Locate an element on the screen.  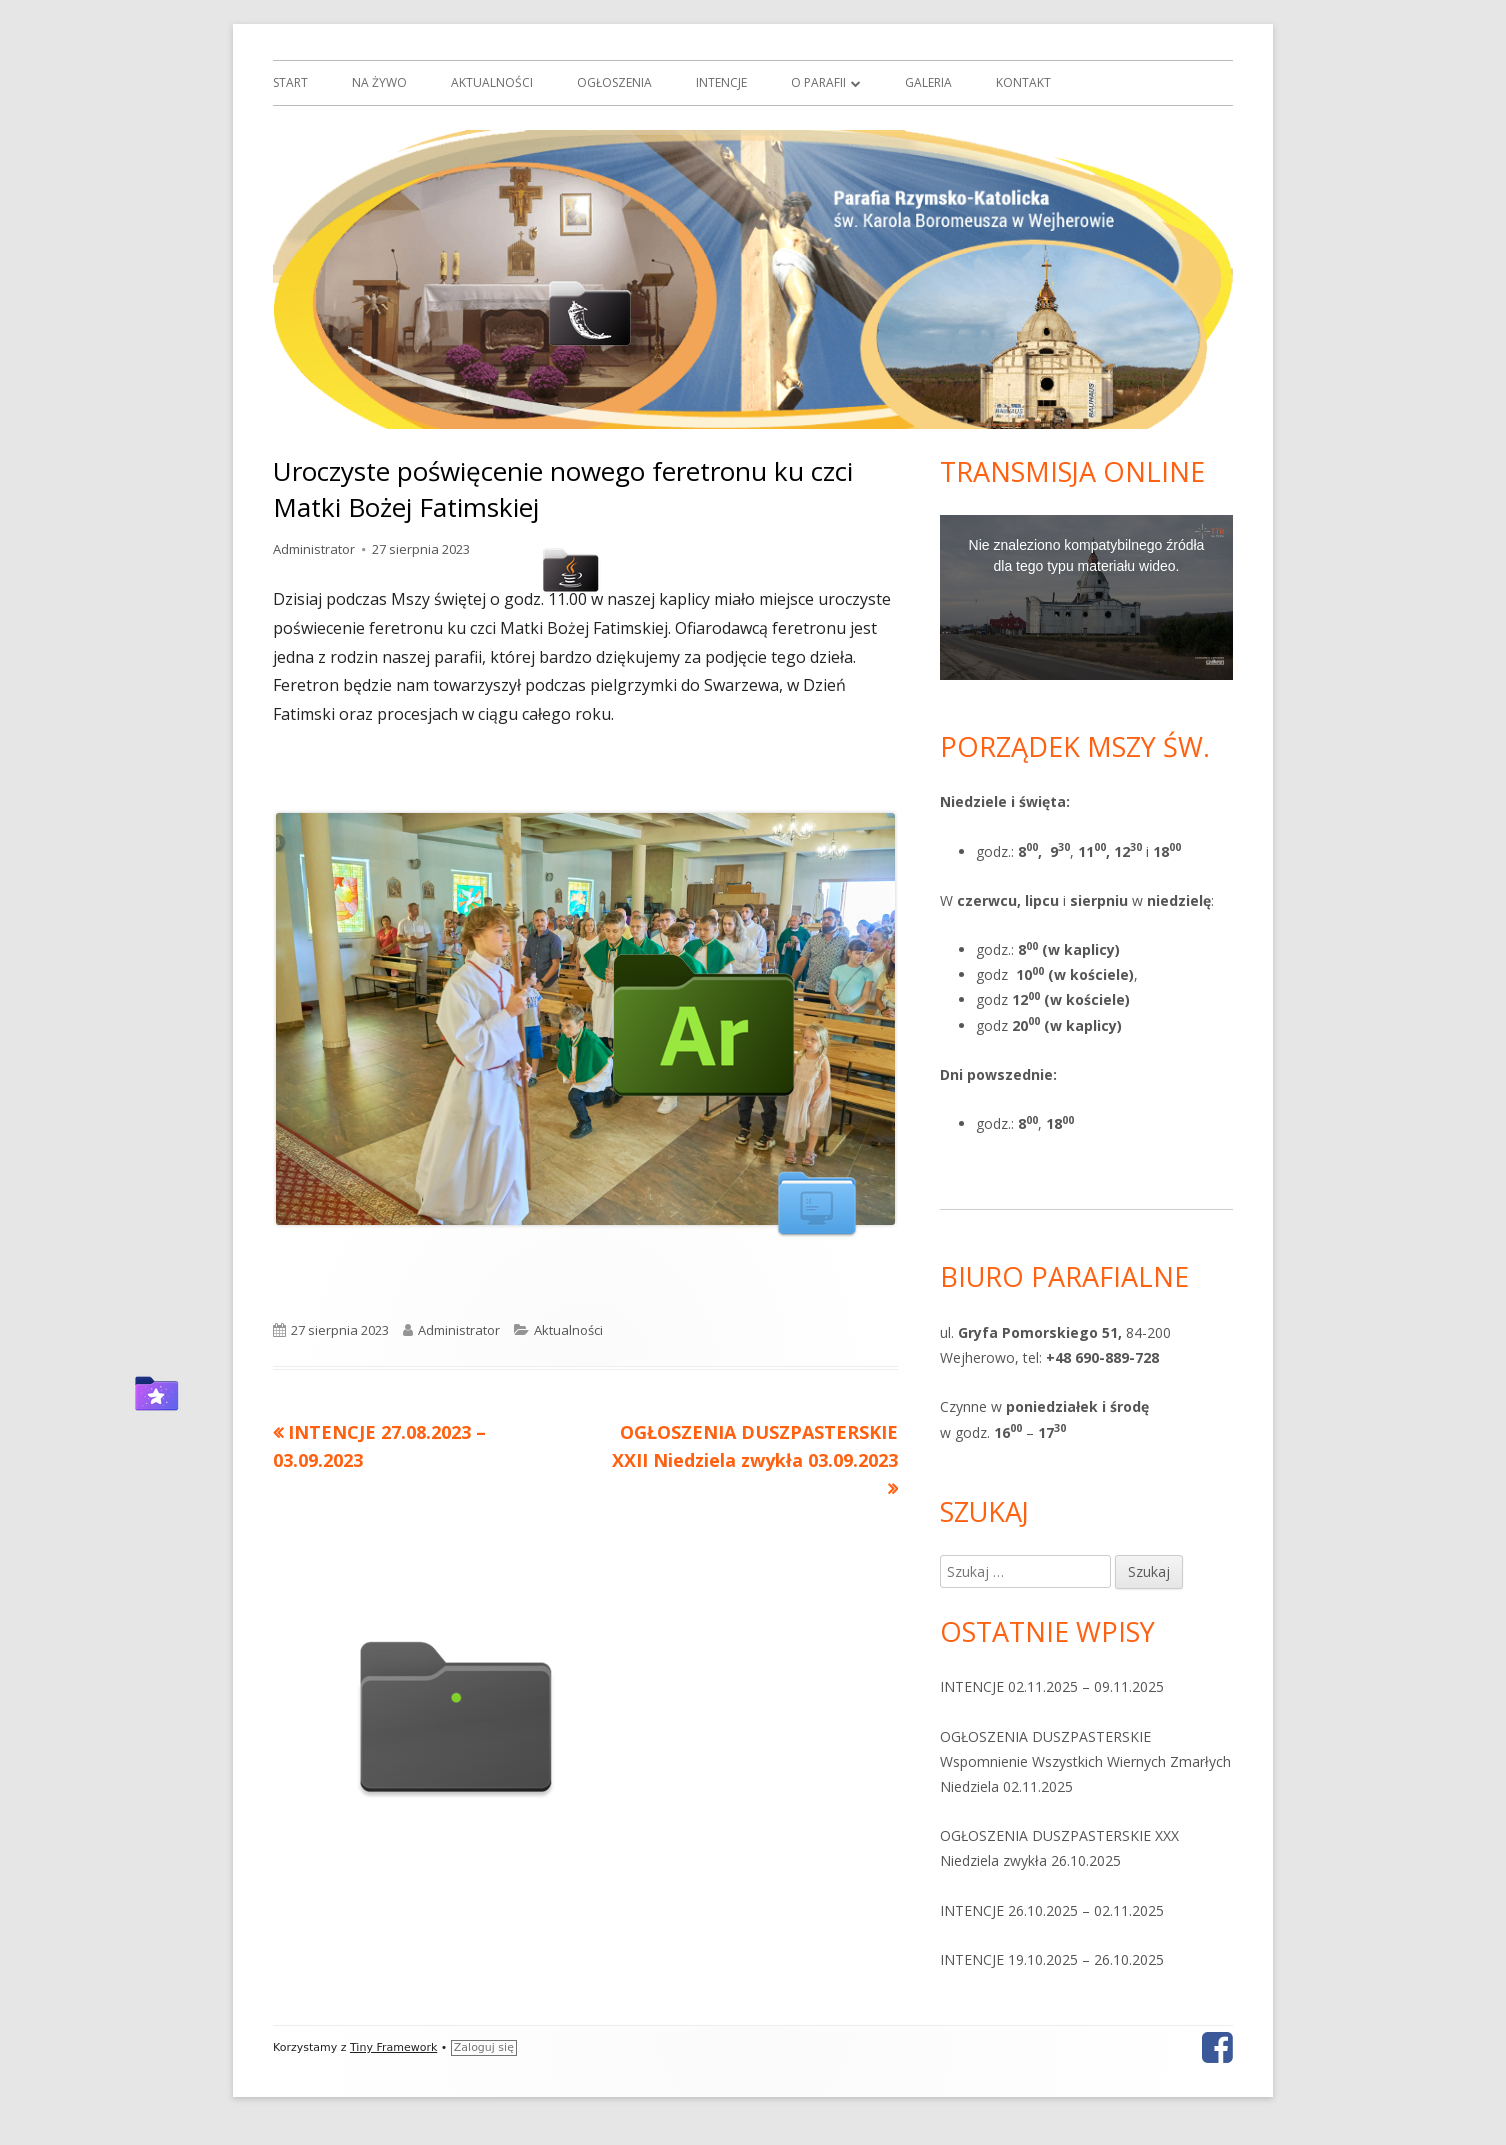
open PC or windows computer folder is located at coordinates (817, 1203).